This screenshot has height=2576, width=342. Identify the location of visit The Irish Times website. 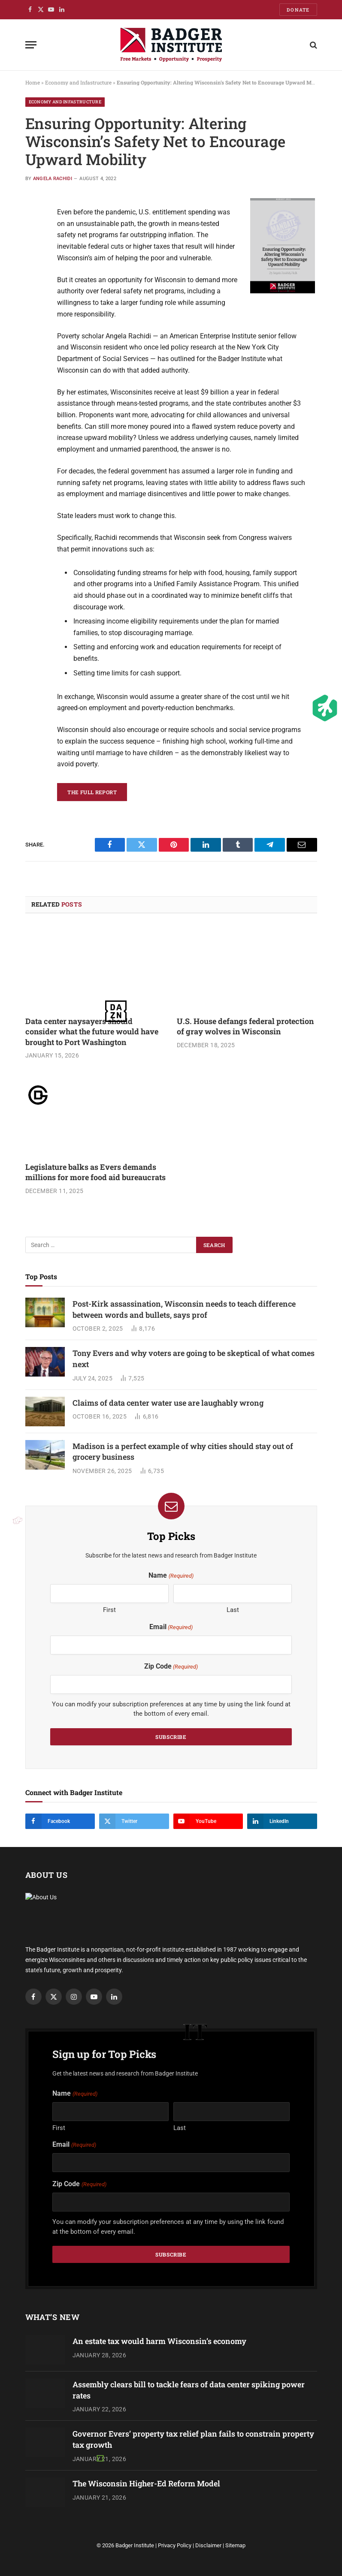
(195, 2032).